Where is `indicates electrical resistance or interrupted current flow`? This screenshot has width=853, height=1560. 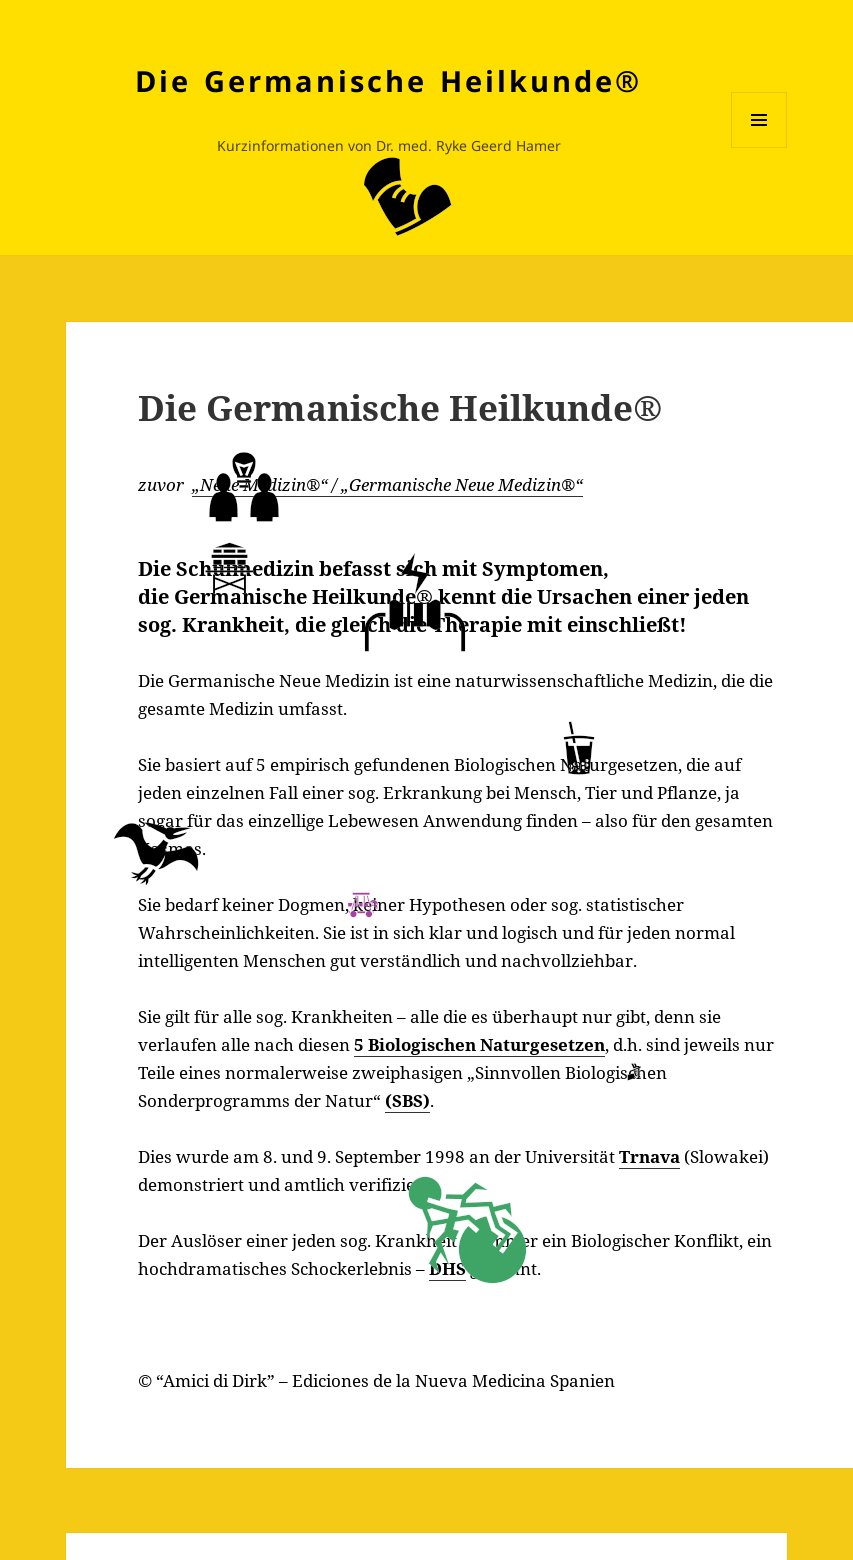 indicates electrical resistance or interrupted current flow is located at coordinates (415, 601).